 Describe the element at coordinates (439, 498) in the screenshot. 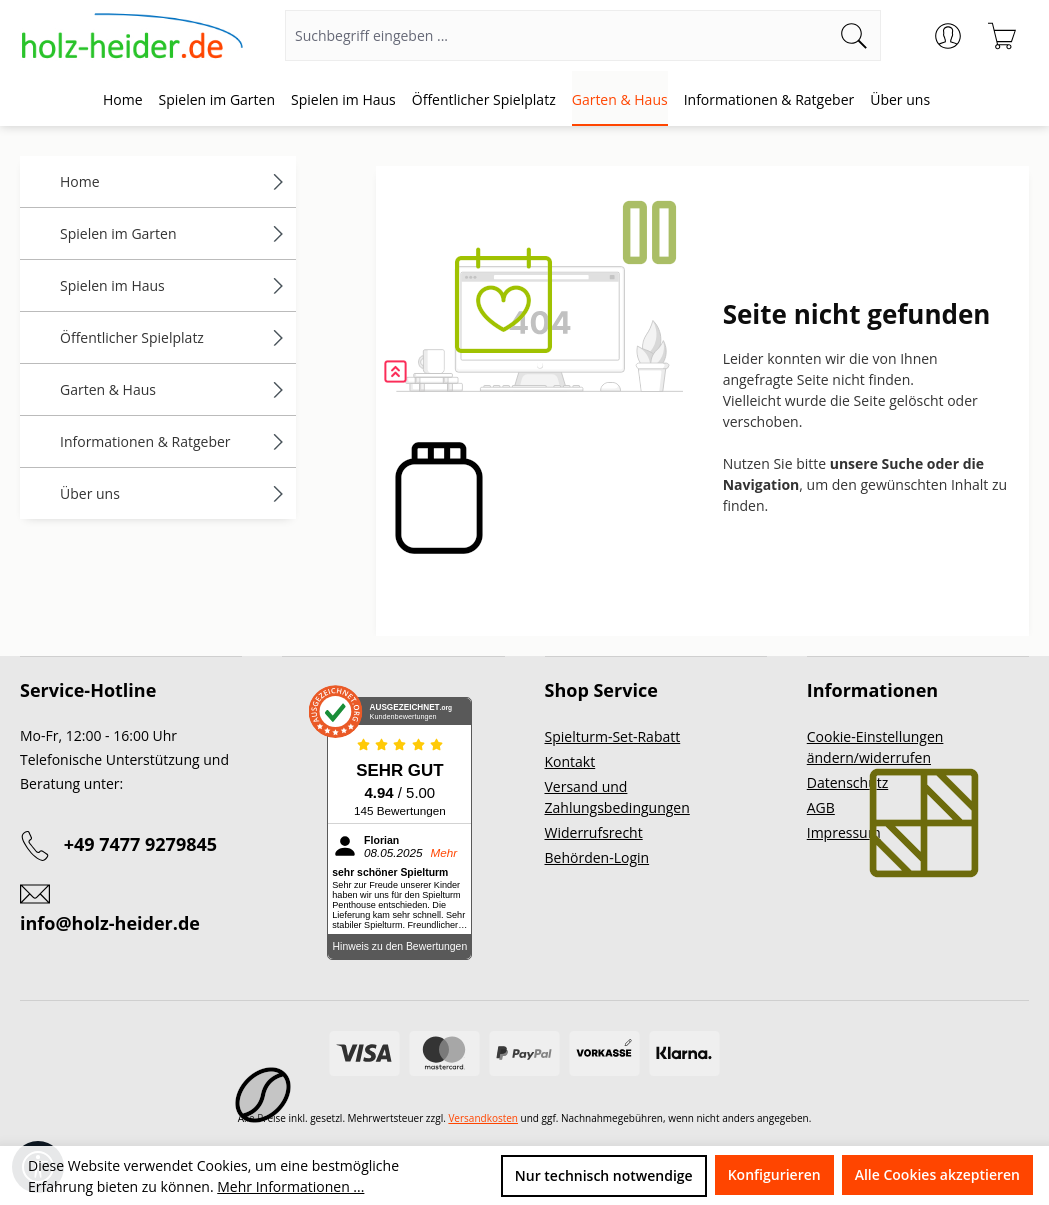

I see `store or save items to a collection` at that location.